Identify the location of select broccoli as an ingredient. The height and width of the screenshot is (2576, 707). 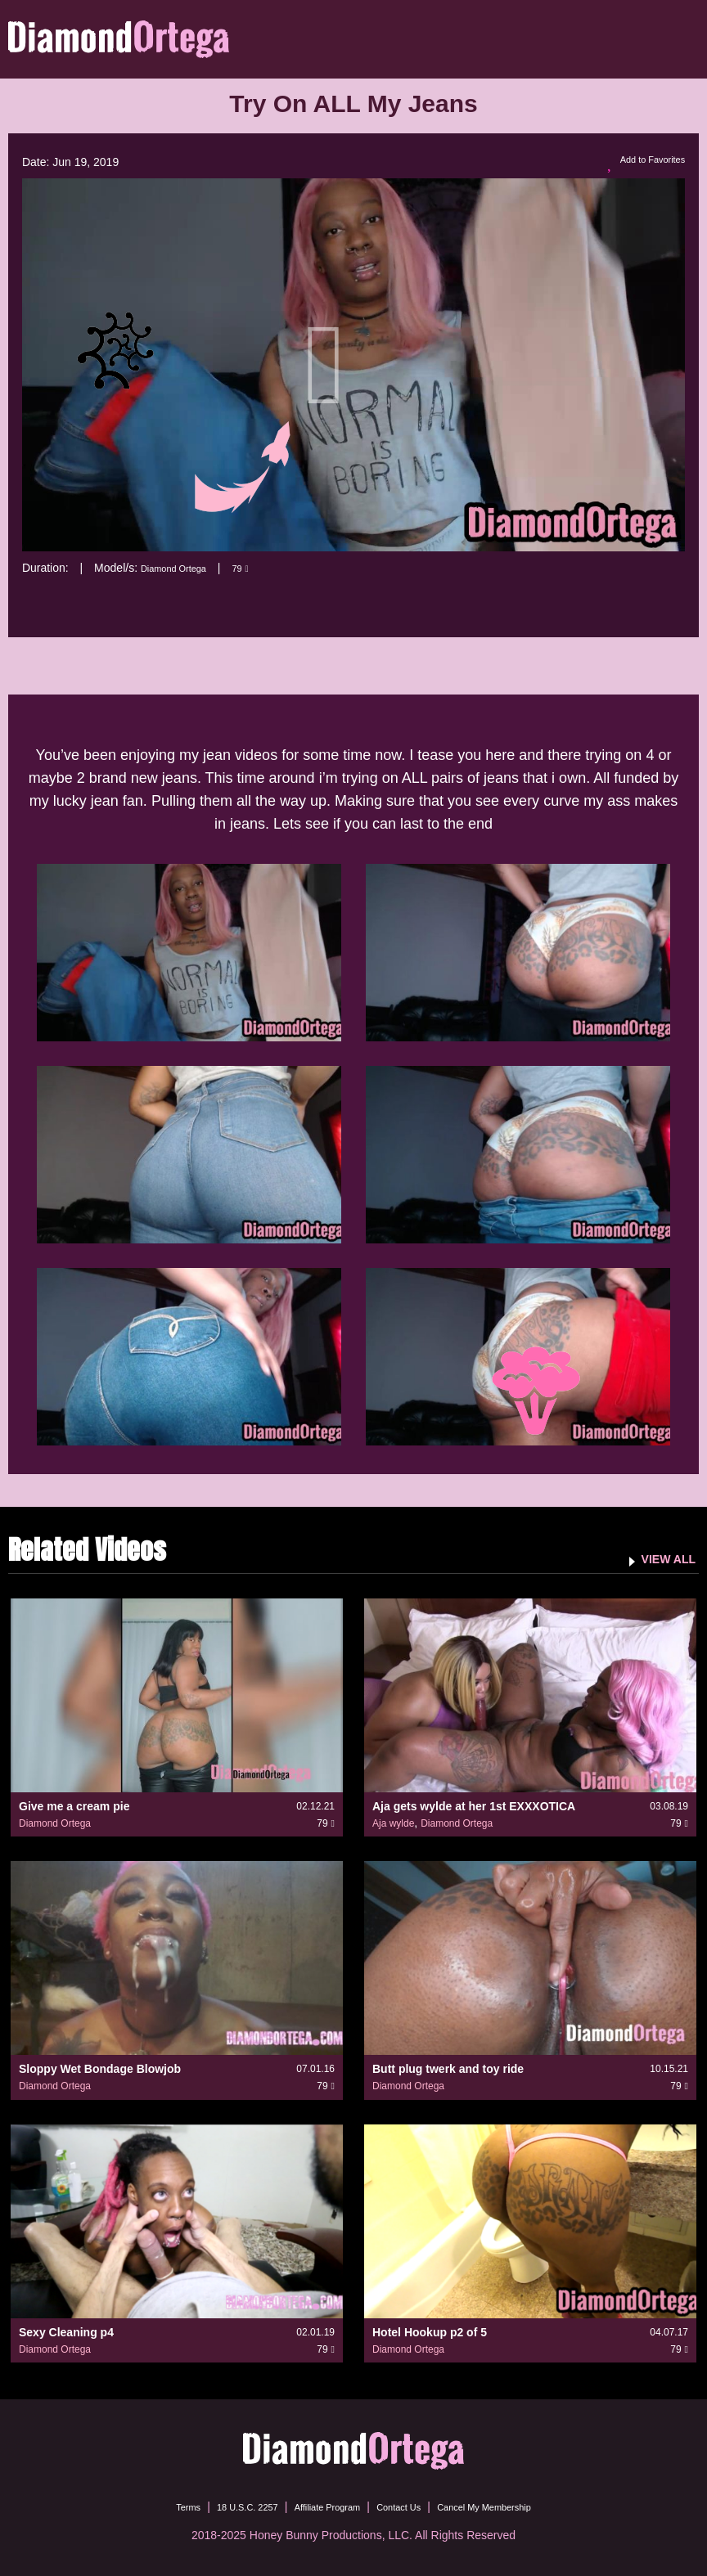
(536, 1391).